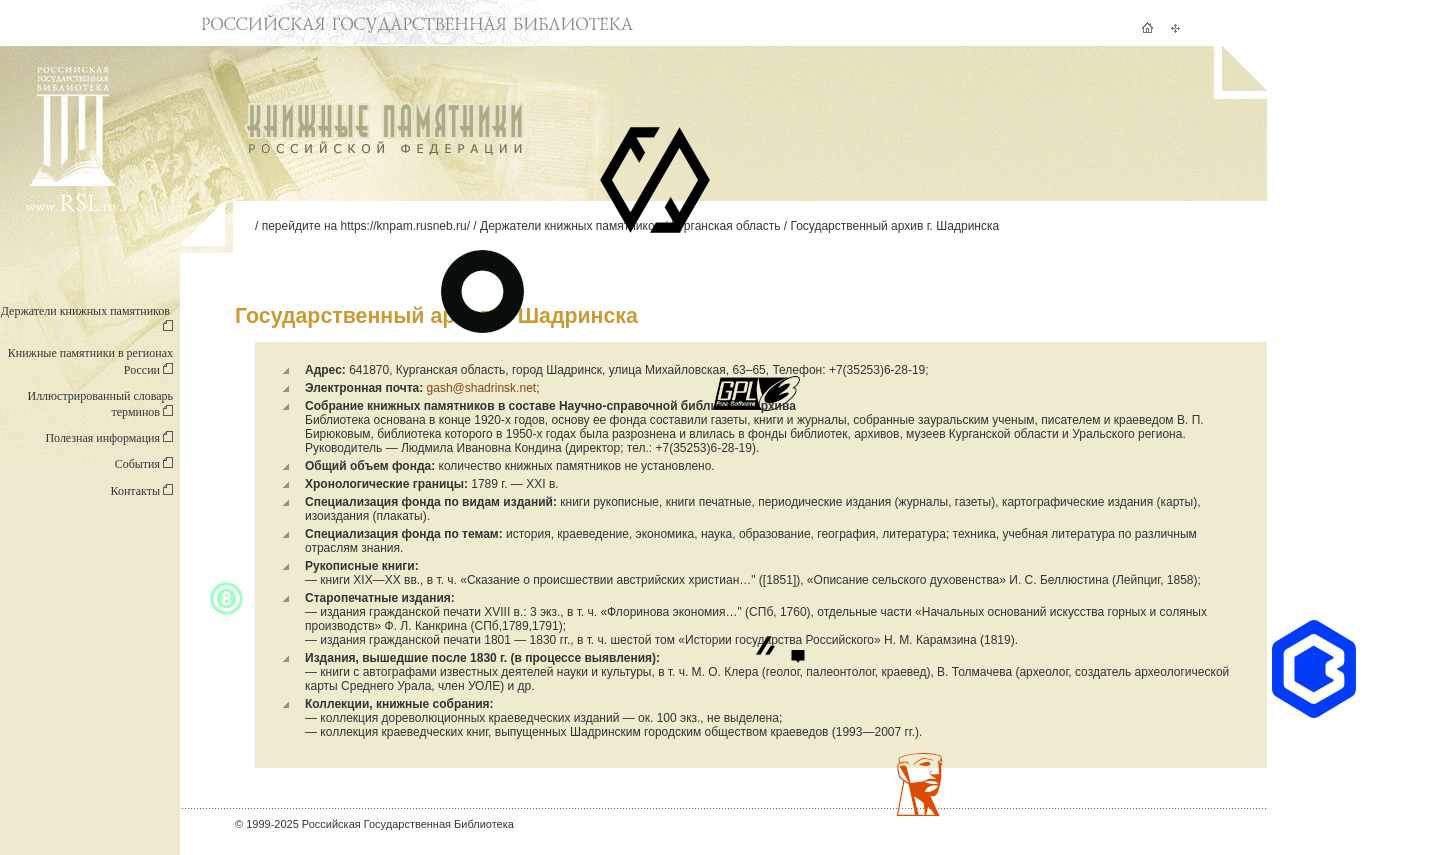  Describe the element at coordinates (798, 656) in the screenshot. I see `open chat or messaging` at that location.